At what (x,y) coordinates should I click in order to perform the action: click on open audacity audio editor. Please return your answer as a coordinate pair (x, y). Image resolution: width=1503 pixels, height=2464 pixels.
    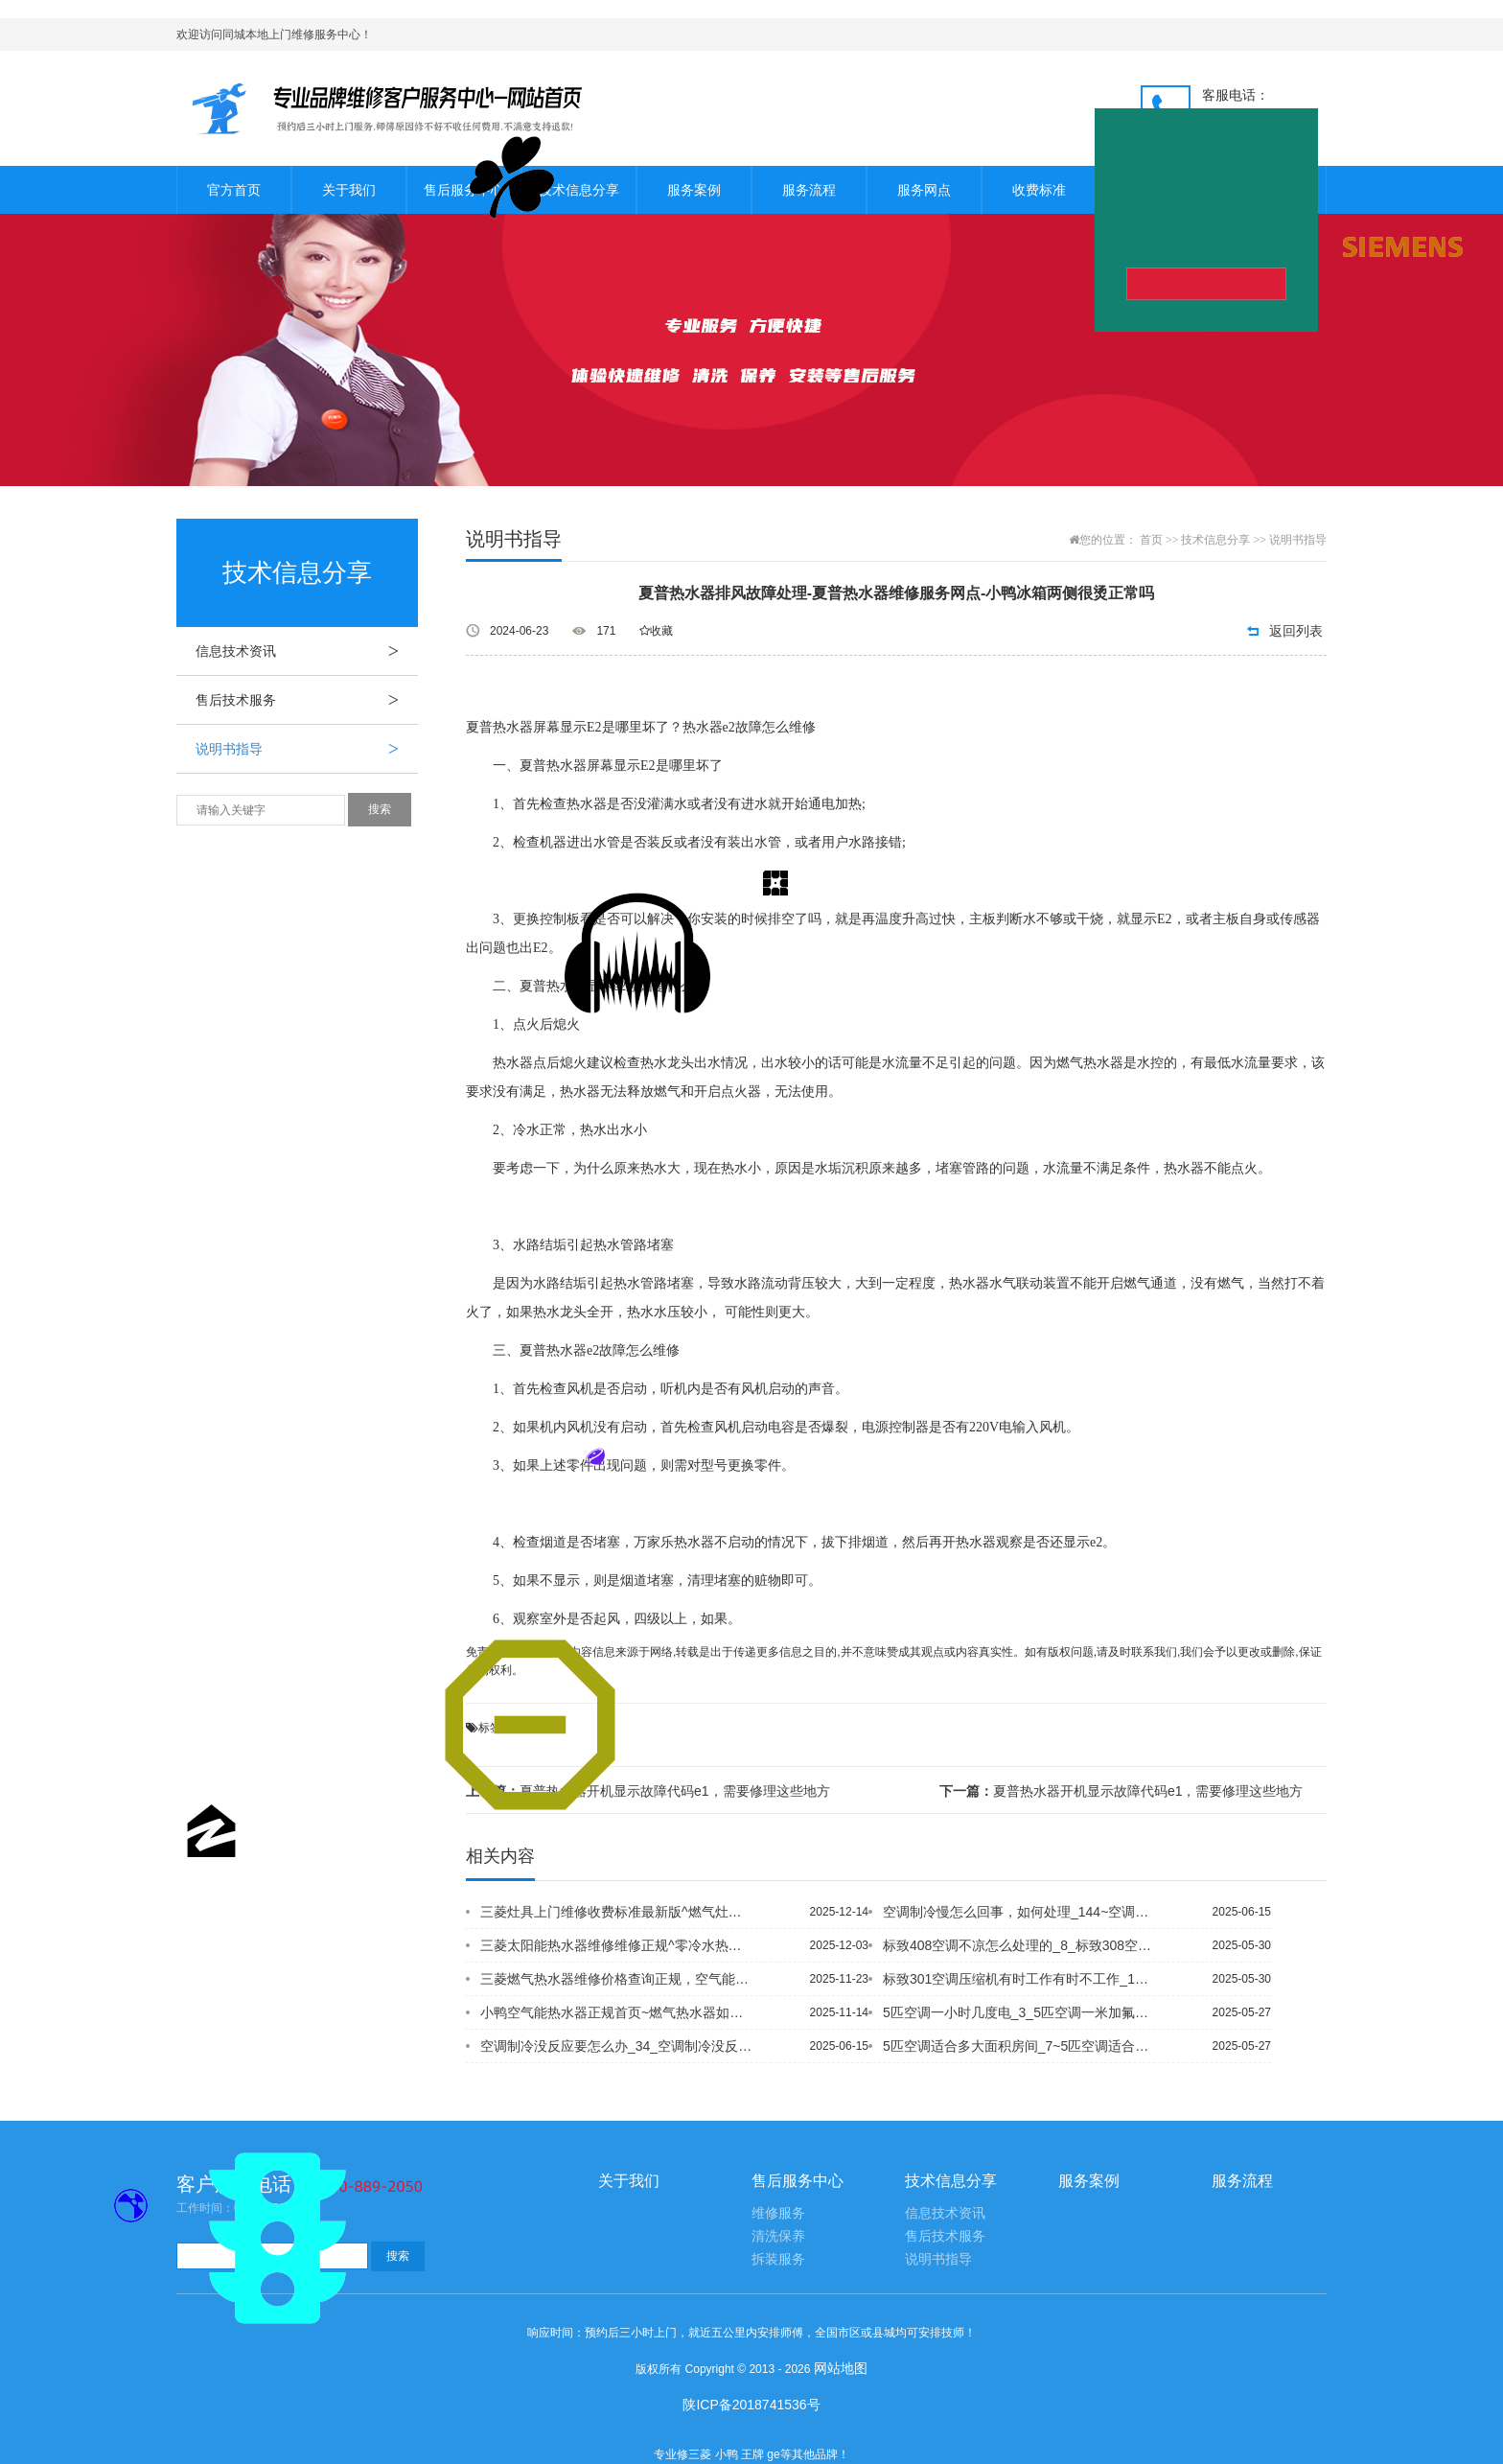
    Looking at the image, I should click on (637, 953).